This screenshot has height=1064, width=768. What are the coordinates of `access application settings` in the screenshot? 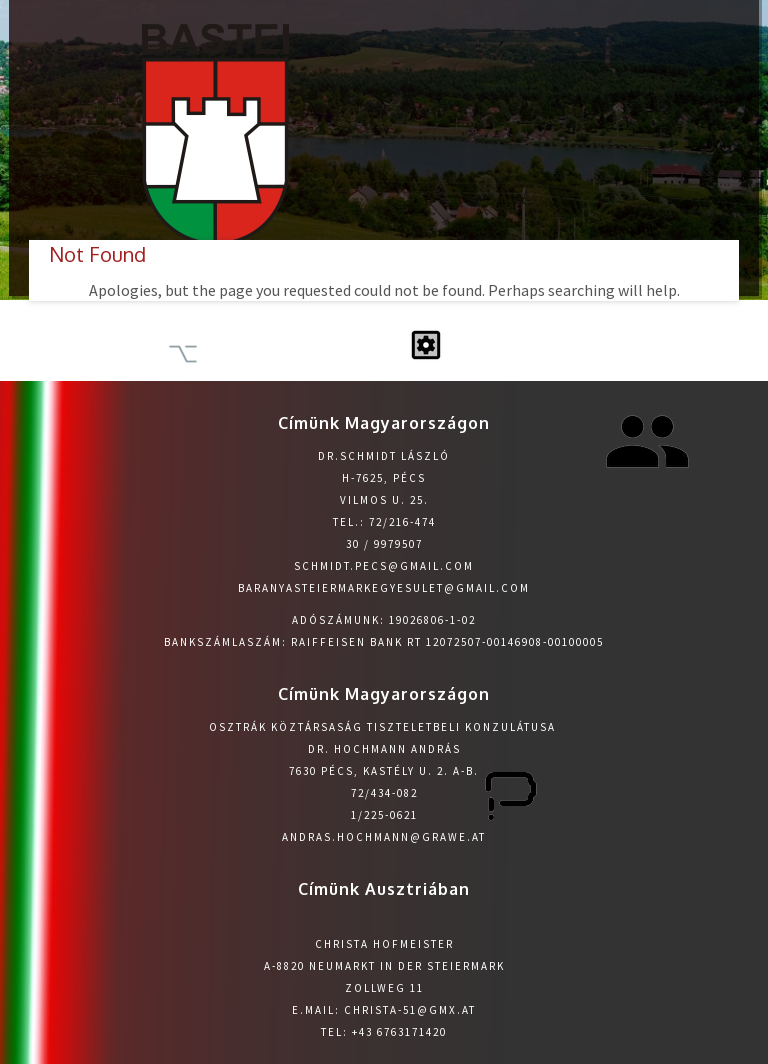 It's located at (426, 345).